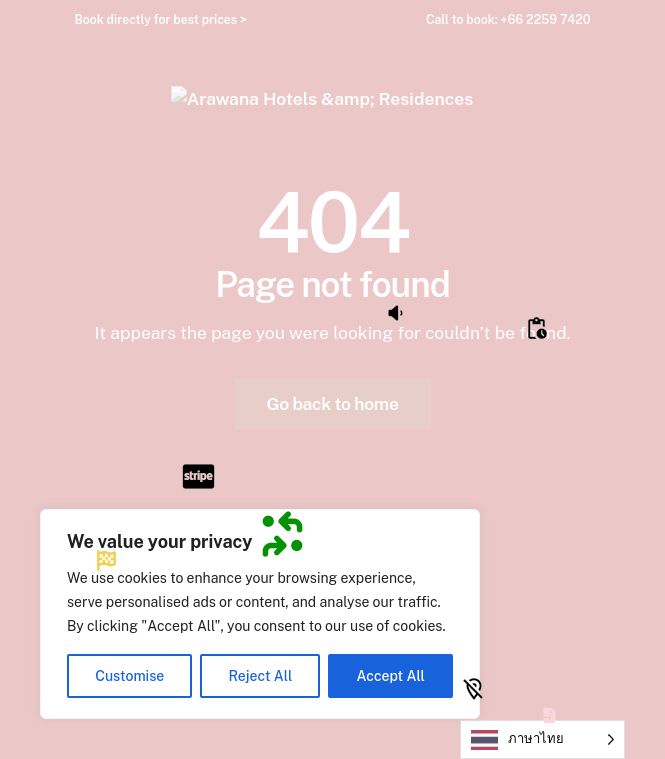 This screenshot has height=759, width=665. Describe the element at coordinates (198, 476) in the screenshot. I see `pay with Stripe` at that location.